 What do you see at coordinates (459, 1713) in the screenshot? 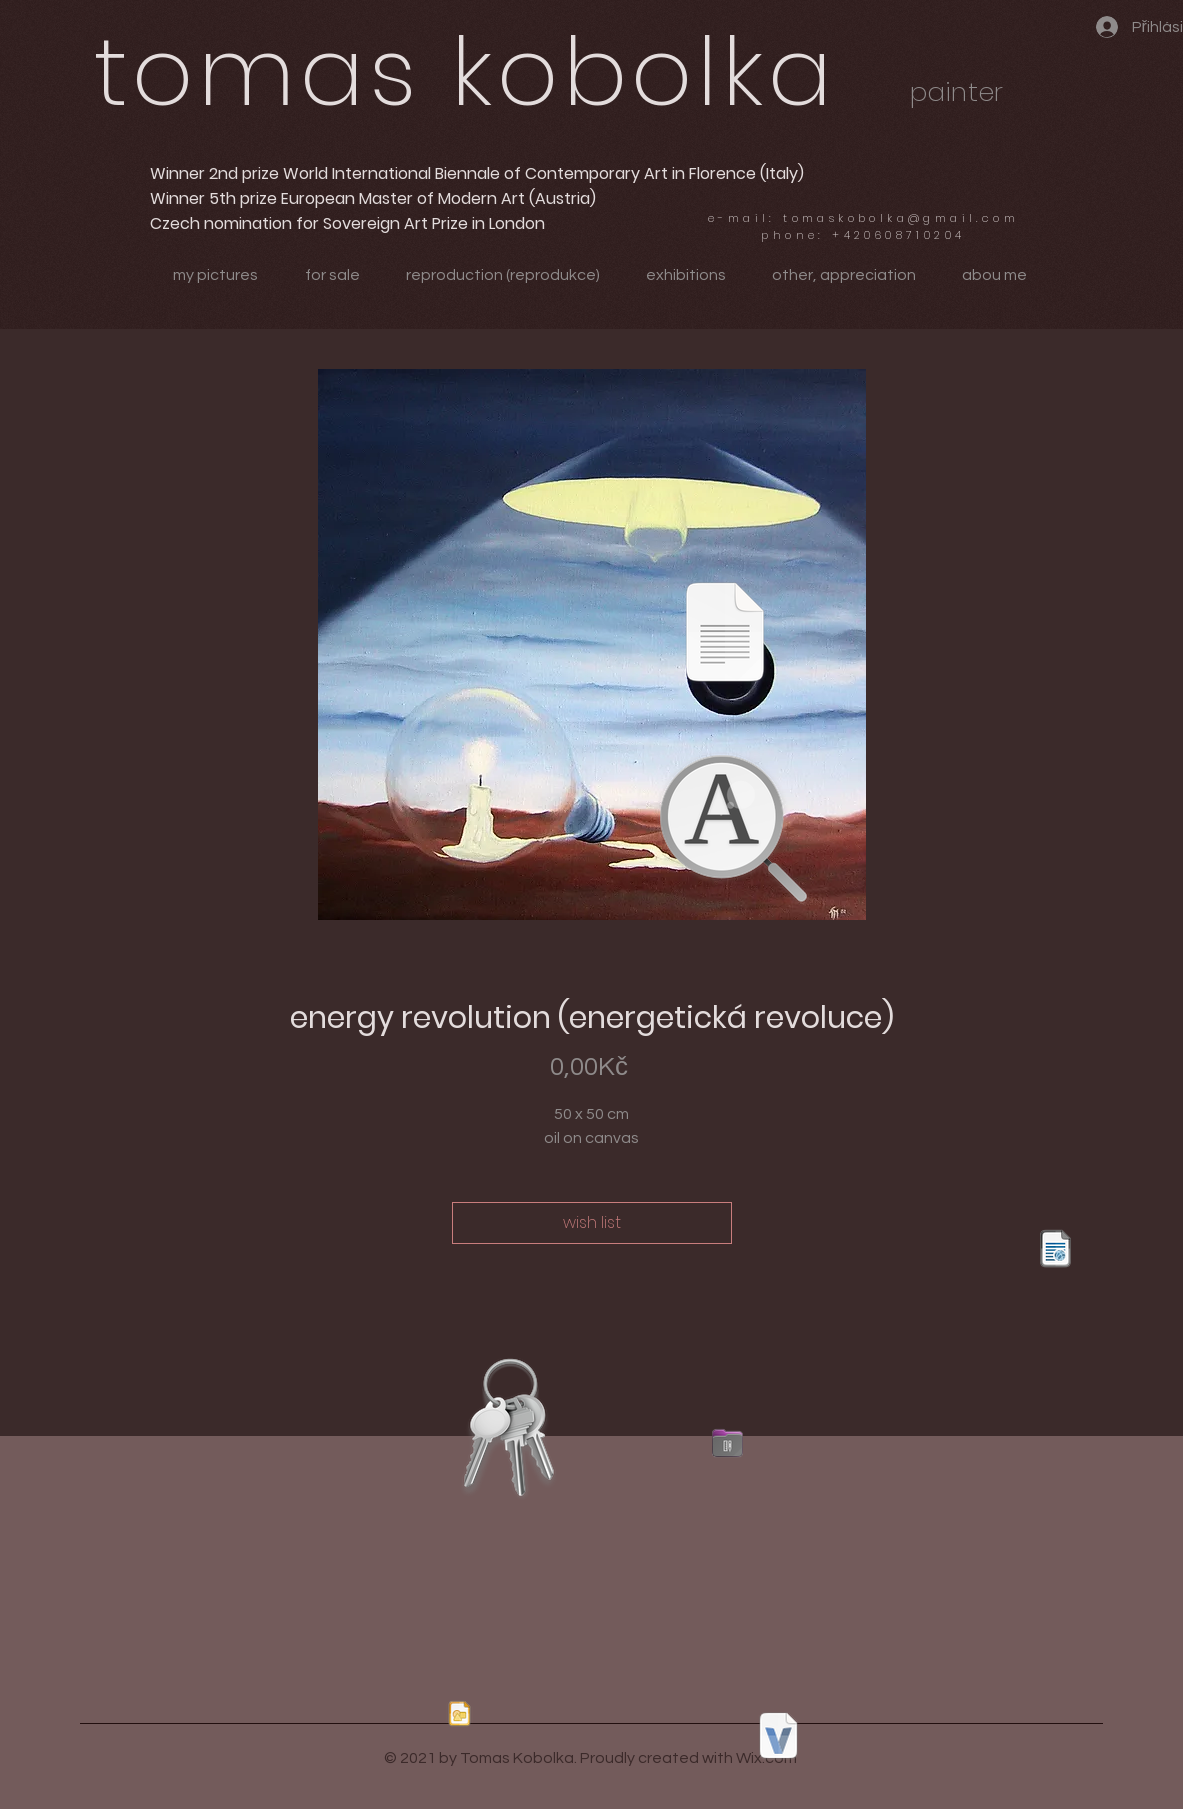
I see `open a libreoffice draw document` at bounding box center [459, 1713].